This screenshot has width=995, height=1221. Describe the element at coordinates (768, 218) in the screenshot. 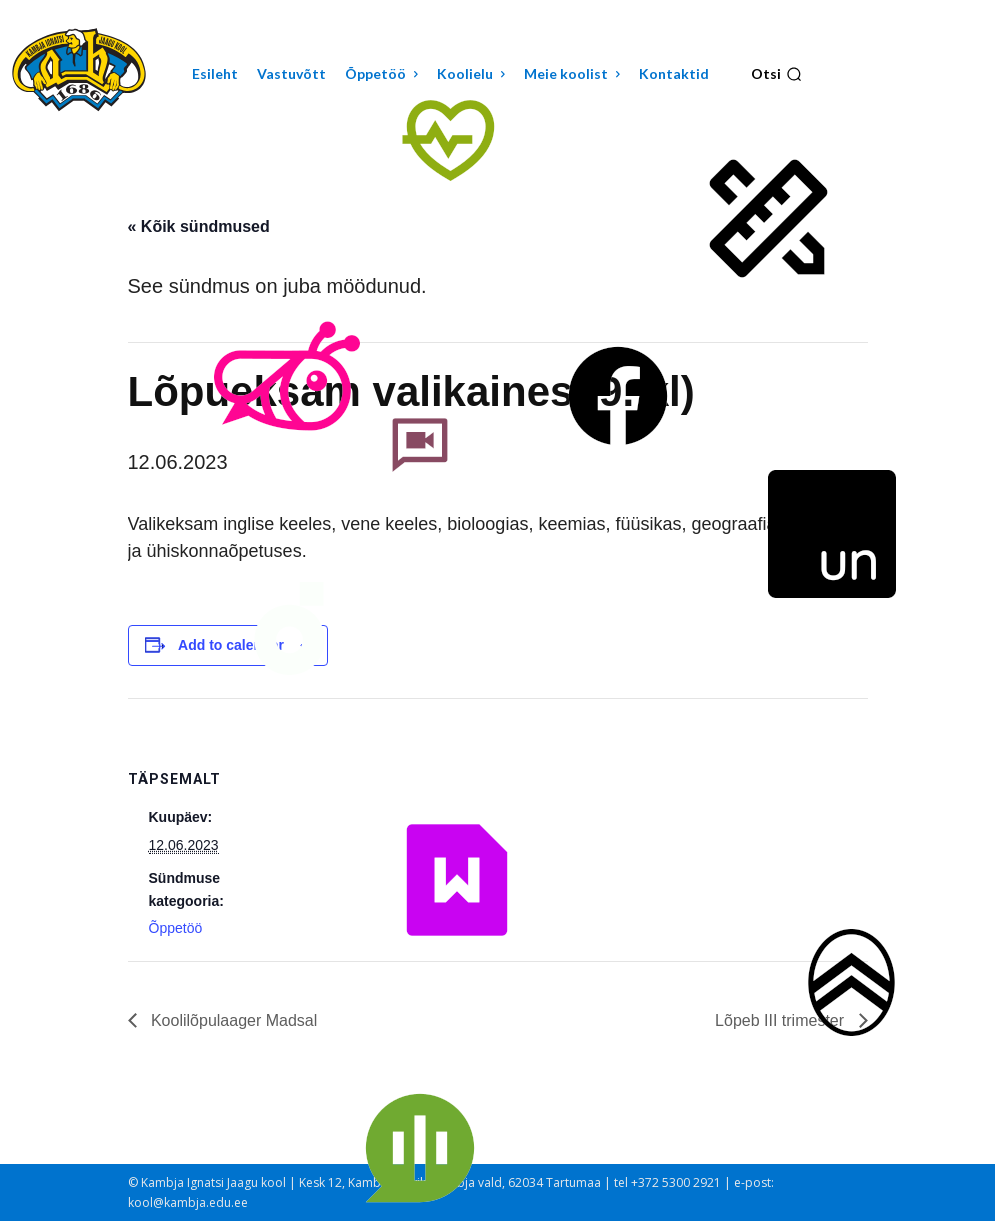

I see `access design tools` at that location.